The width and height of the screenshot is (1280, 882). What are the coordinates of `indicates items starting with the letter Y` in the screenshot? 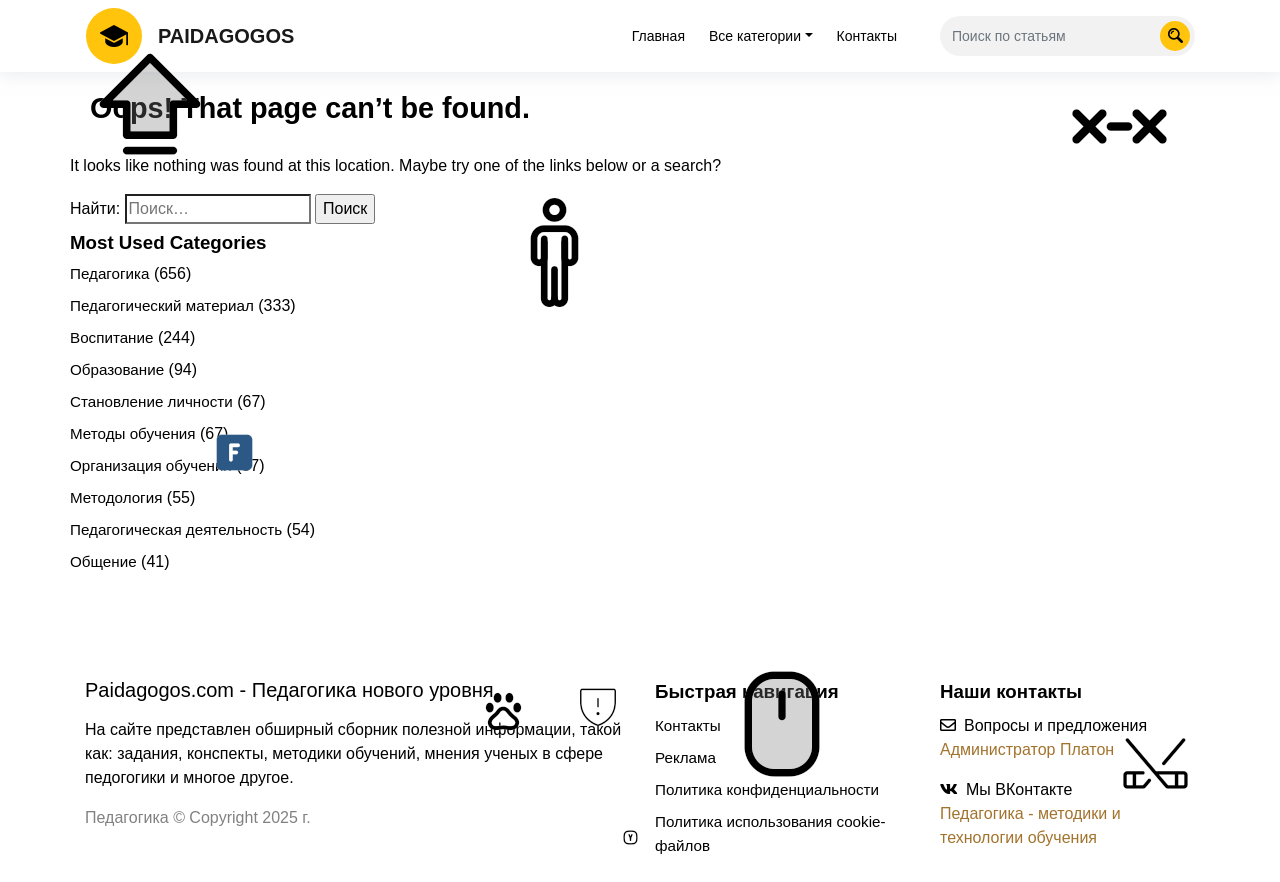 It's located at (630, 837).